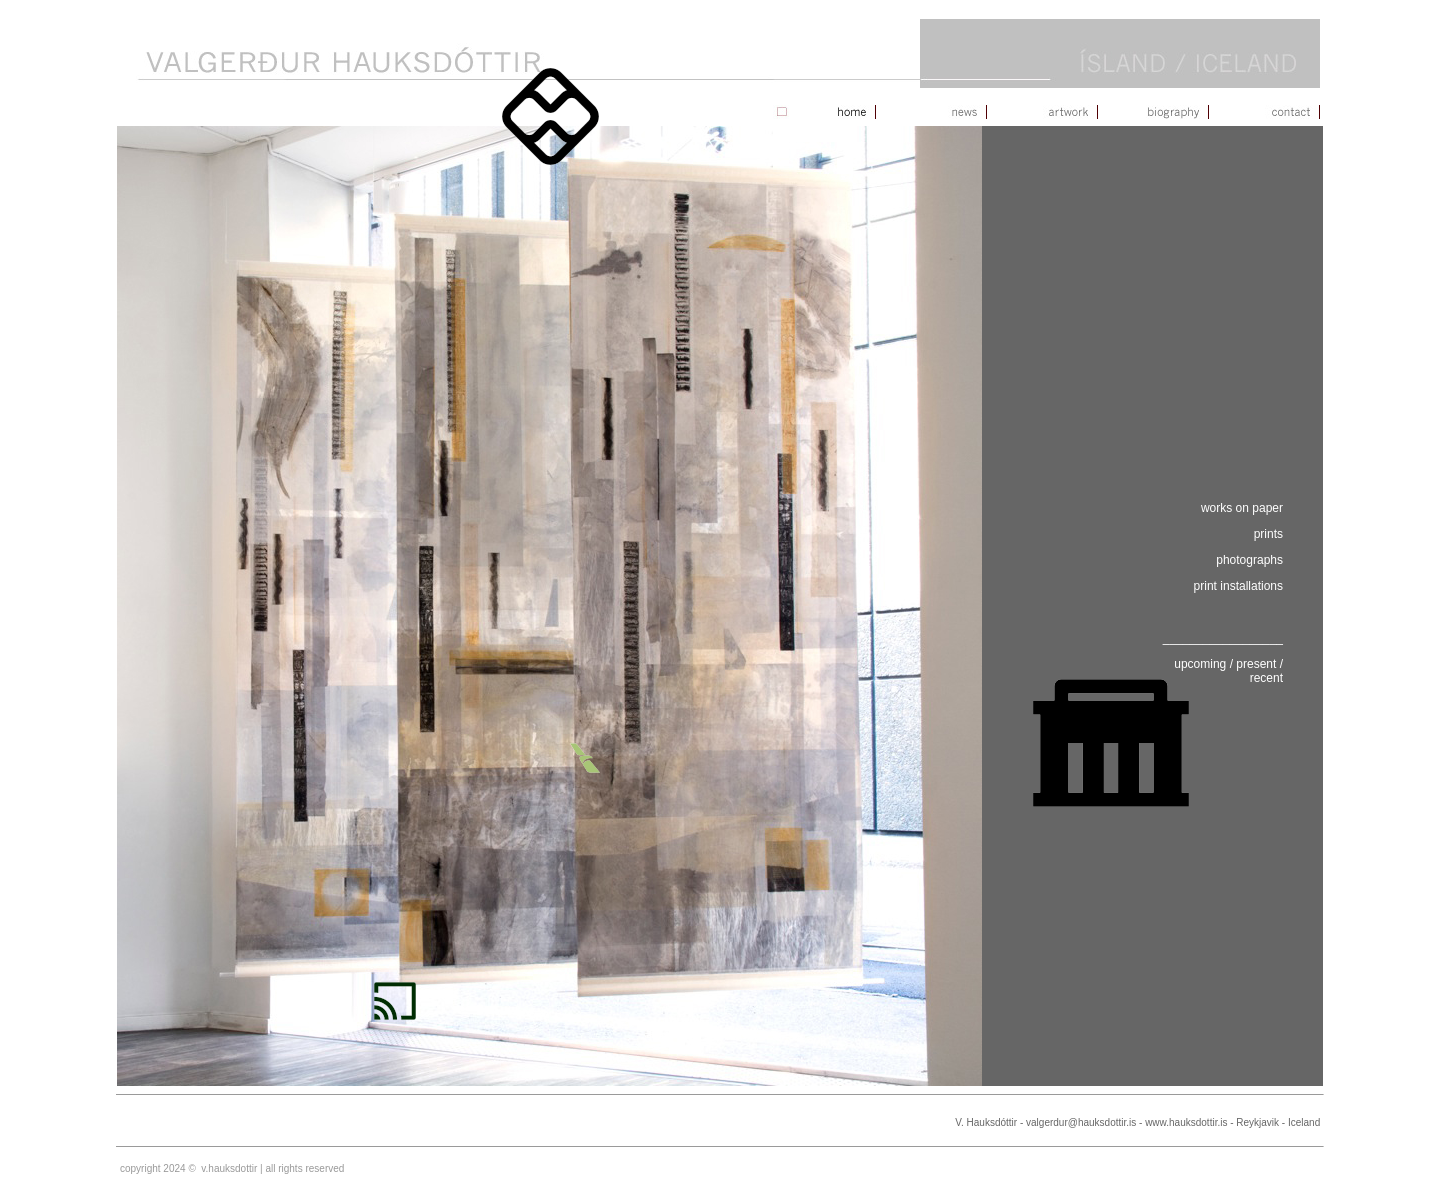  I want to click on pix instant payment logo, so click(550, 116).